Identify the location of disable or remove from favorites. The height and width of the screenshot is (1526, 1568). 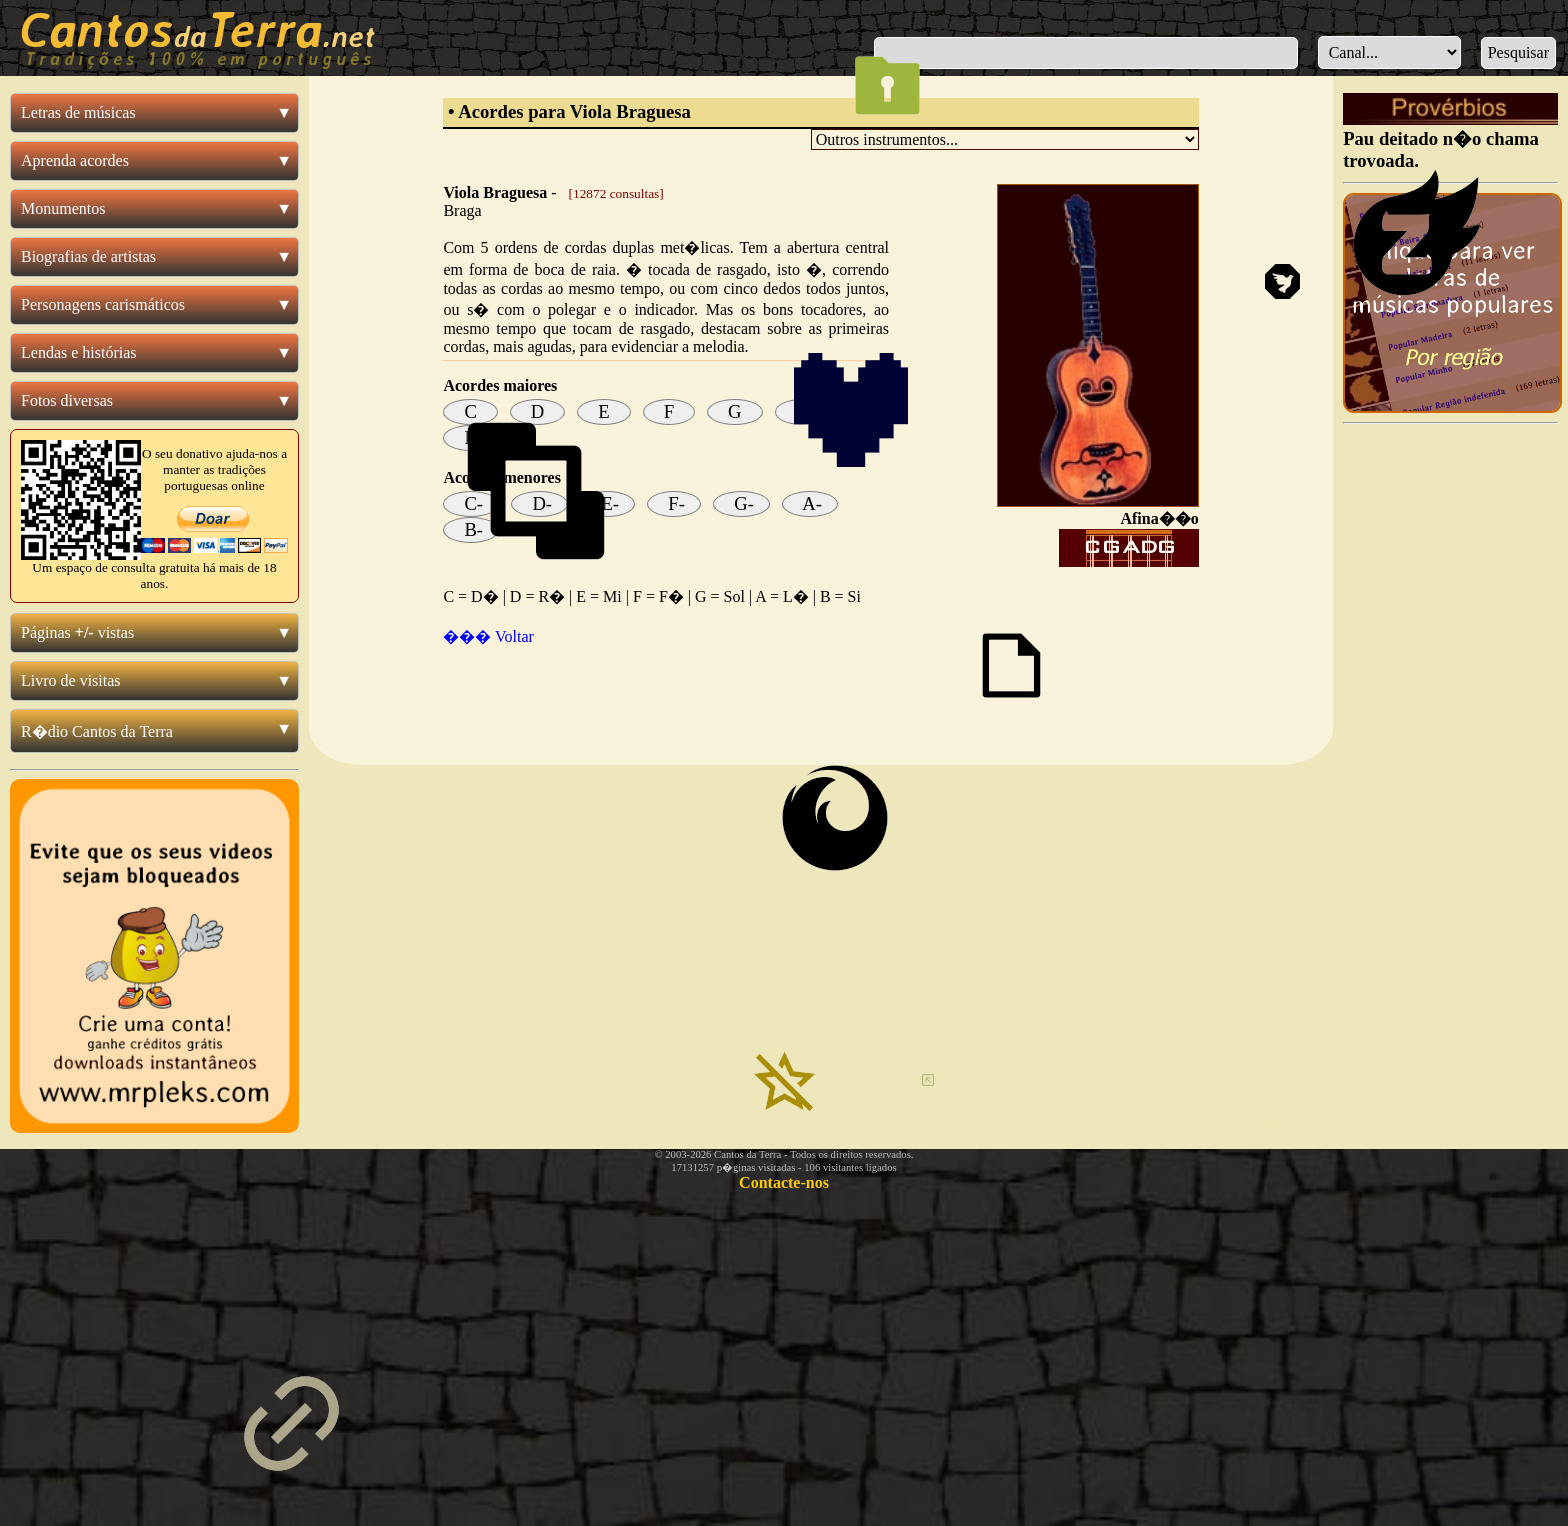
(784, 1082).